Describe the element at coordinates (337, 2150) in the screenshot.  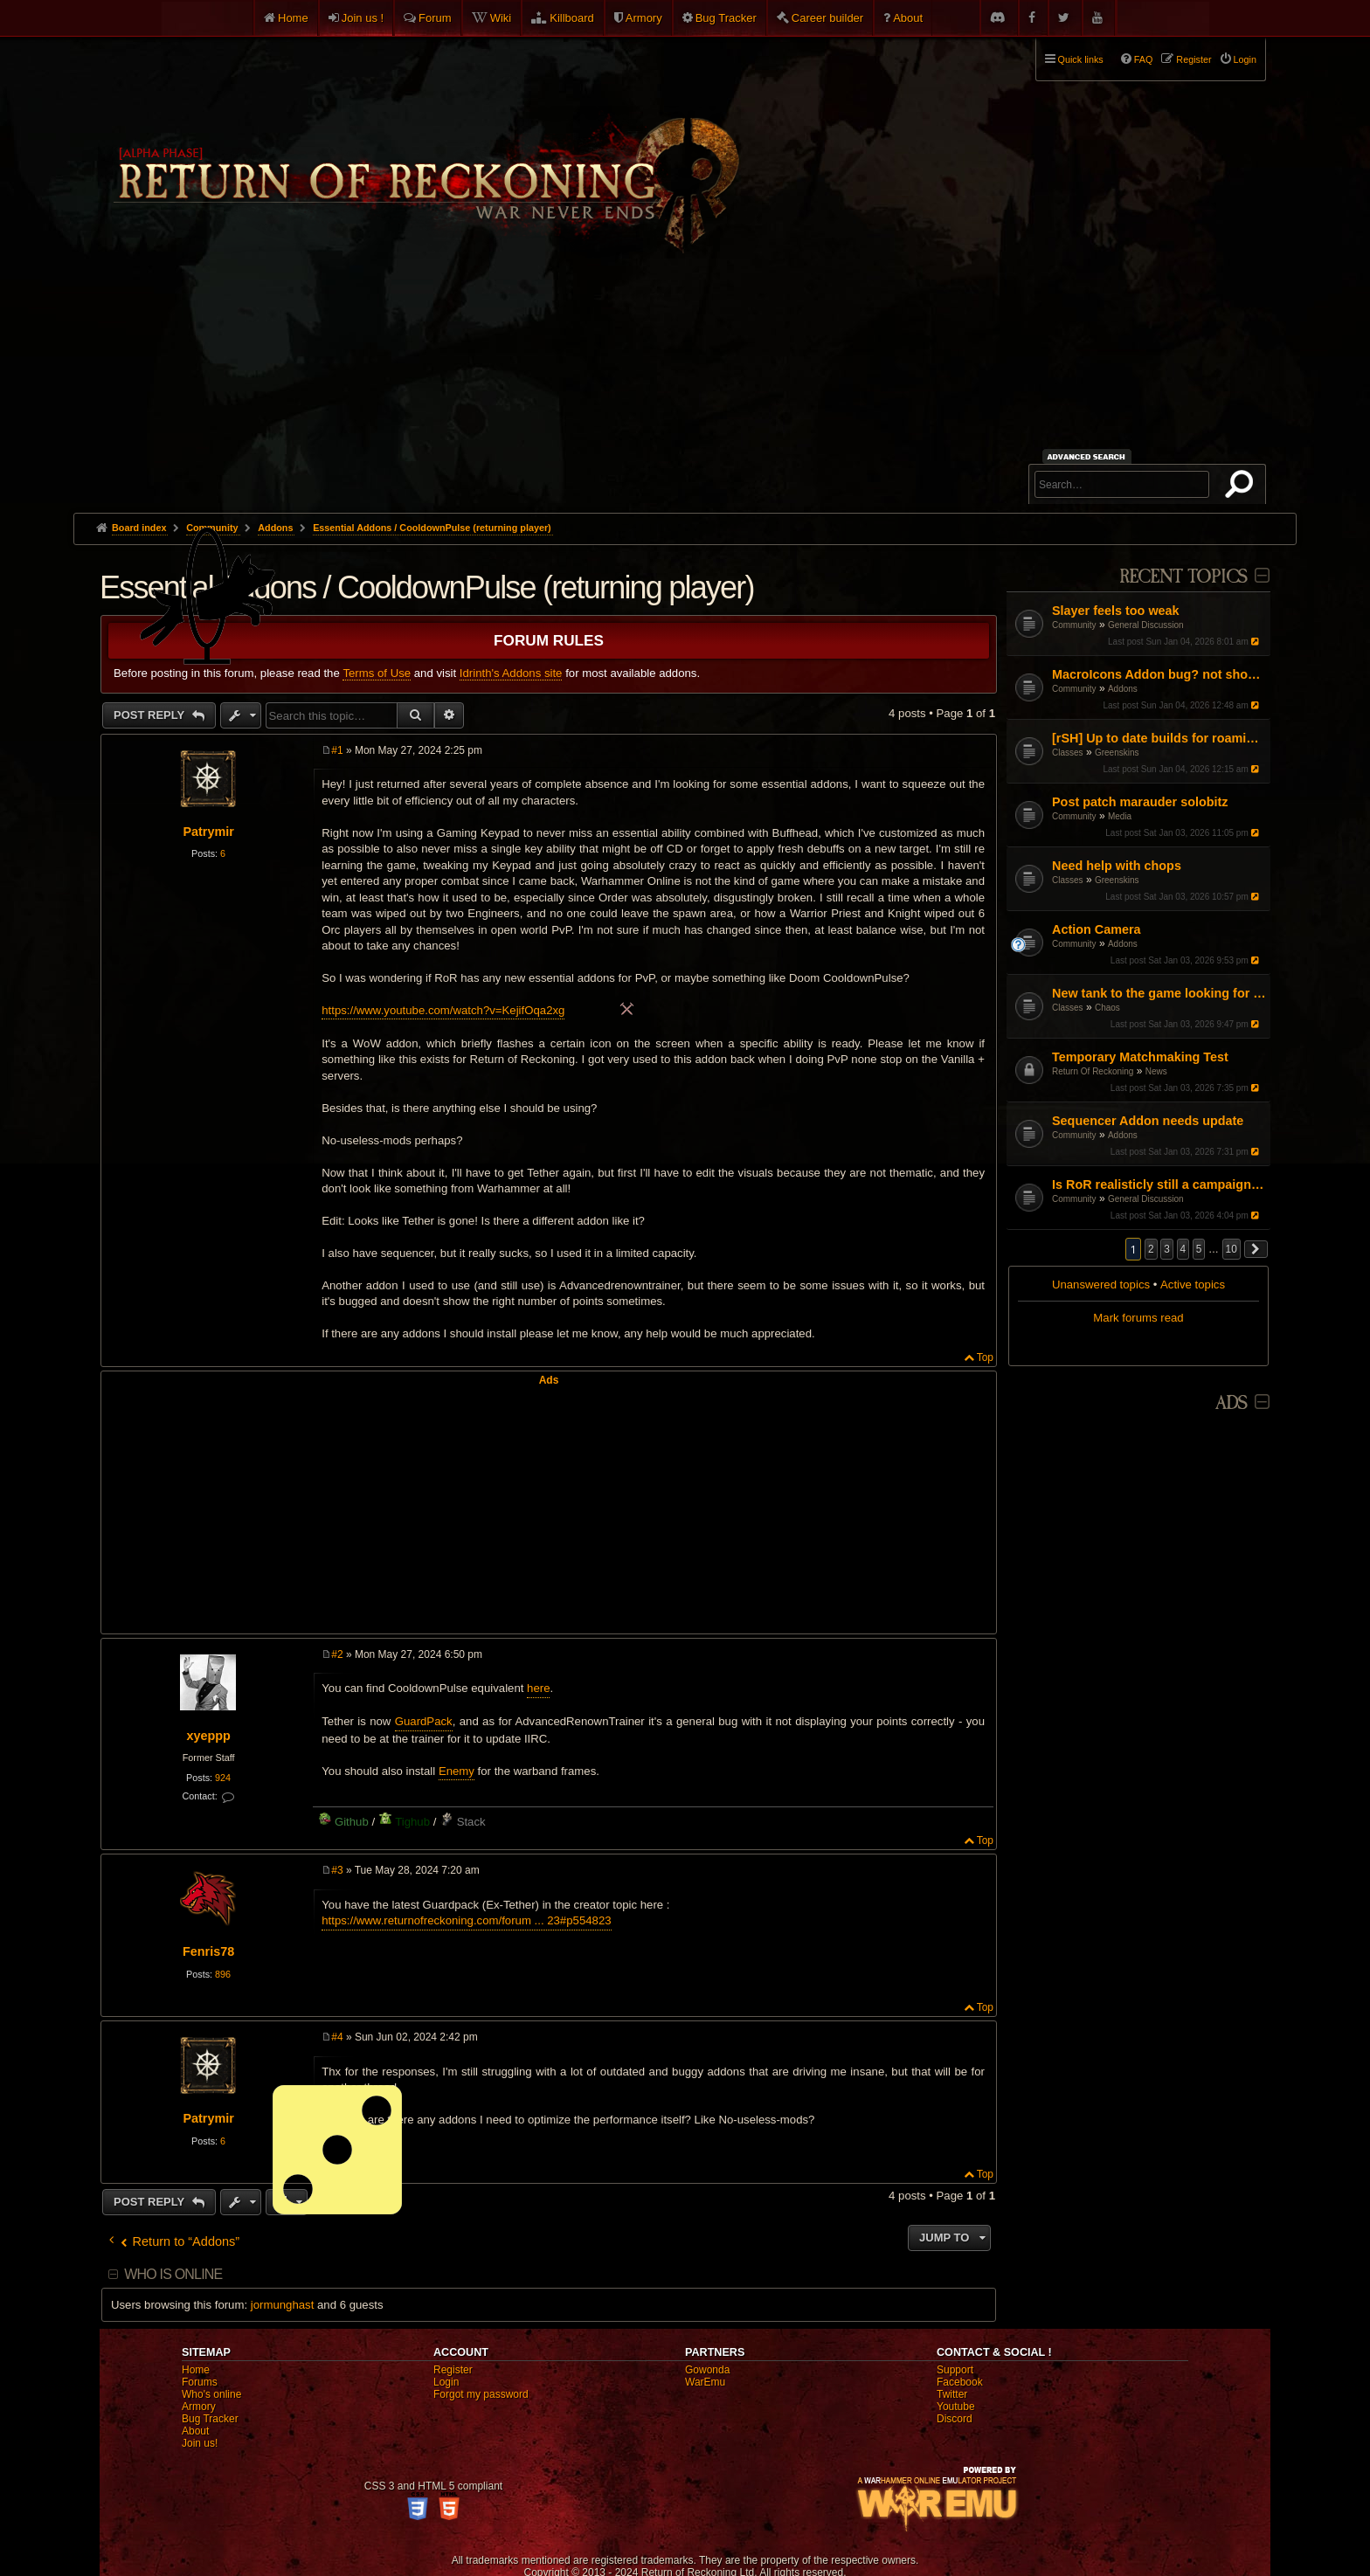
I see `roll the dice or randomize` at that location.